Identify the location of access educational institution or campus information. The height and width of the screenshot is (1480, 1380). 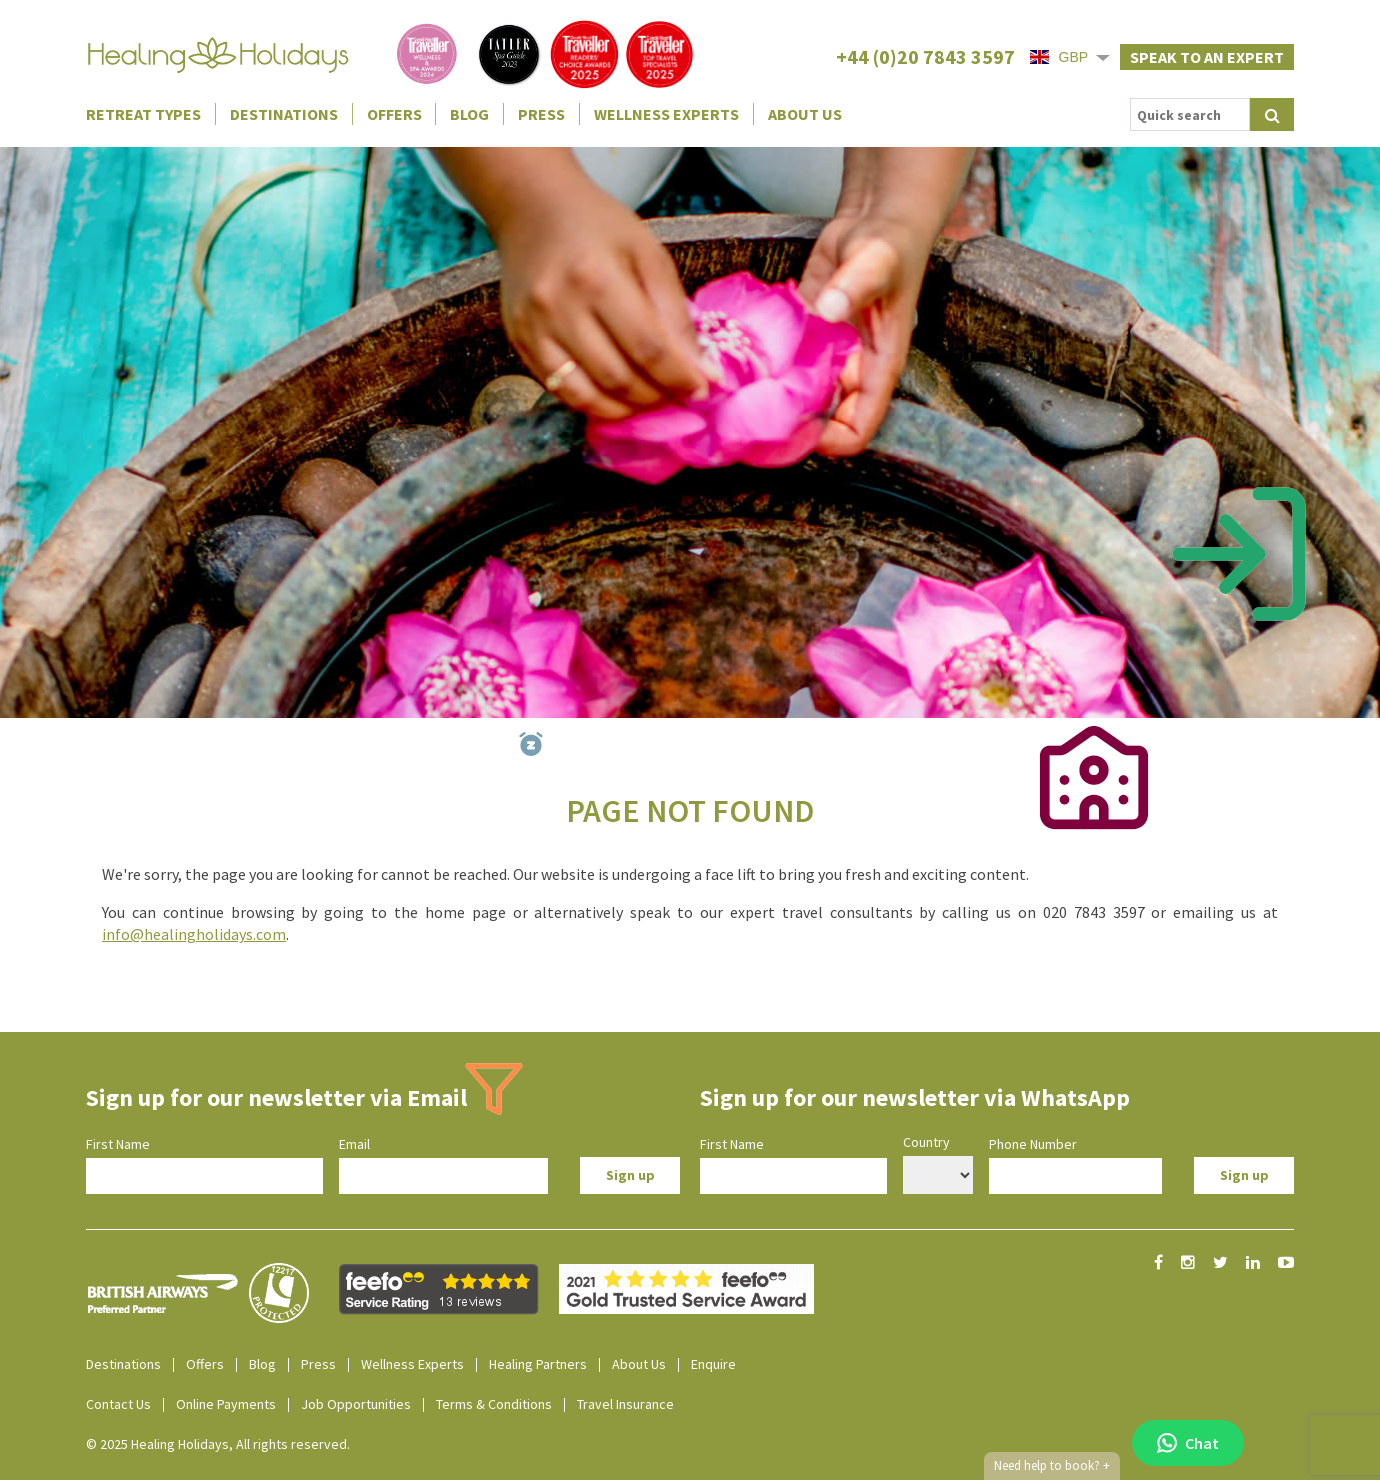
(1094, 780).